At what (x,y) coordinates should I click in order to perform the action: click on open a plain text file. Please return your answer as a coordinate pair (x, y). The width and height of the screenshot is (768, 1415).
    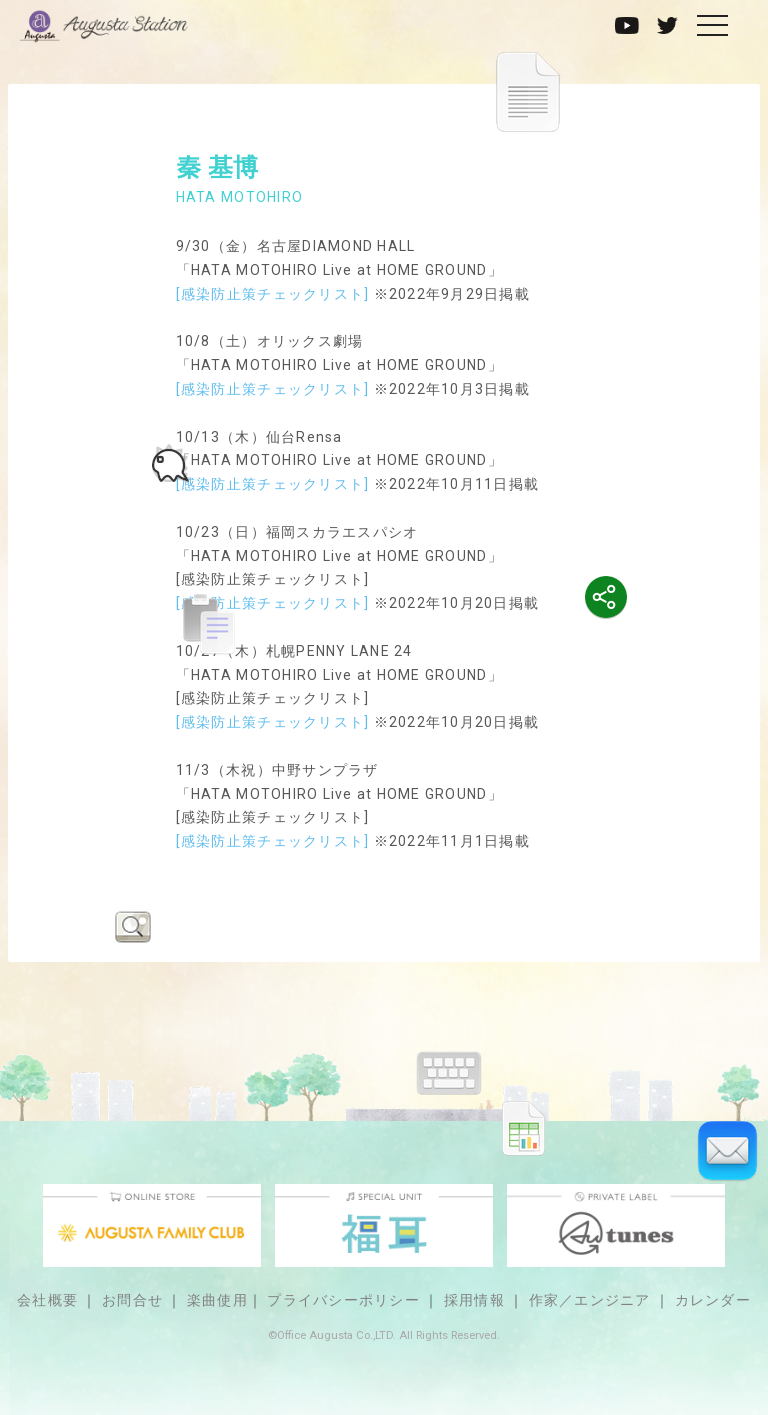
    Looking at the image, I should click on (528, 92).